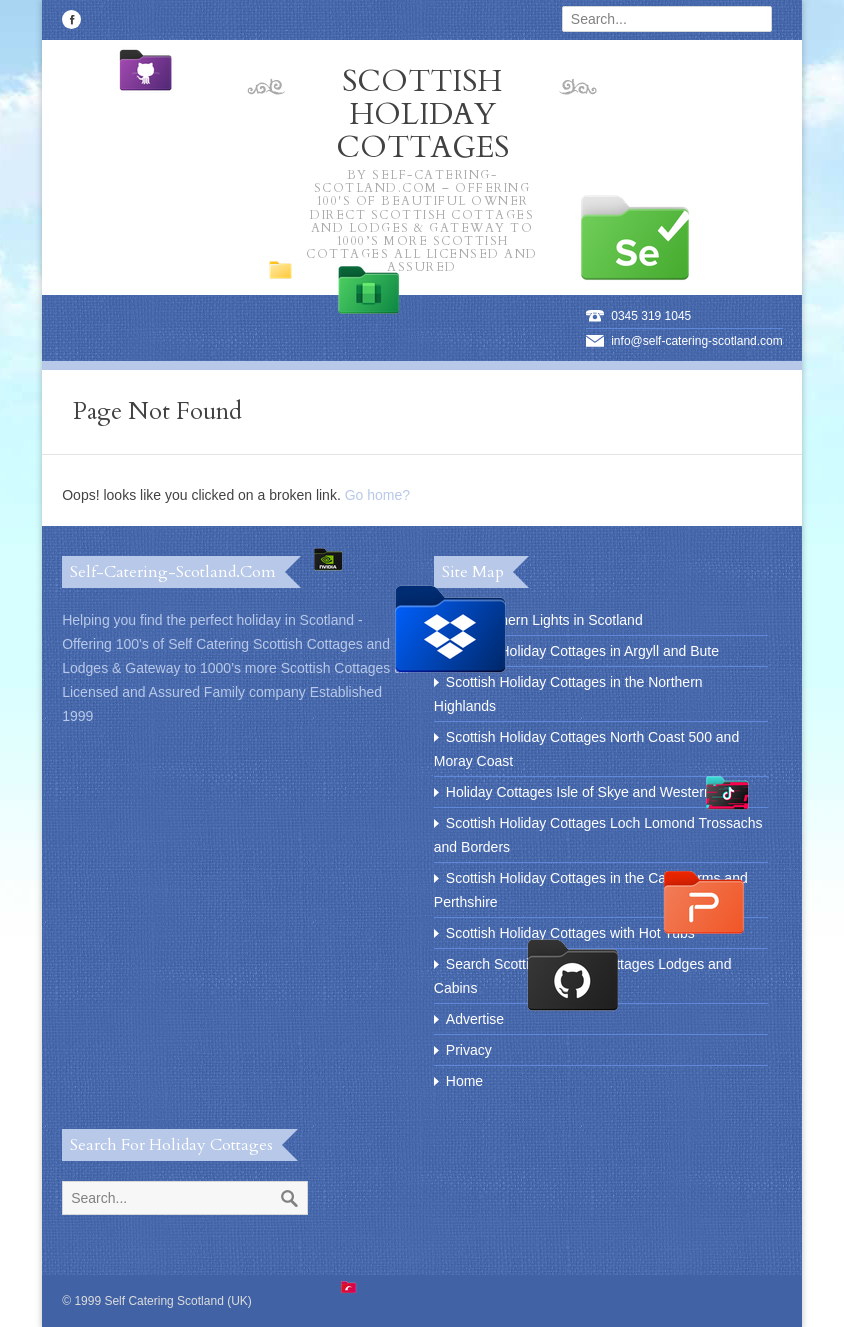 This screenshot has width=844, height=1327. Describe the element at coordinates (703, 904) in the screenshot. I see `open folder containing WPS presentation files` at that location.